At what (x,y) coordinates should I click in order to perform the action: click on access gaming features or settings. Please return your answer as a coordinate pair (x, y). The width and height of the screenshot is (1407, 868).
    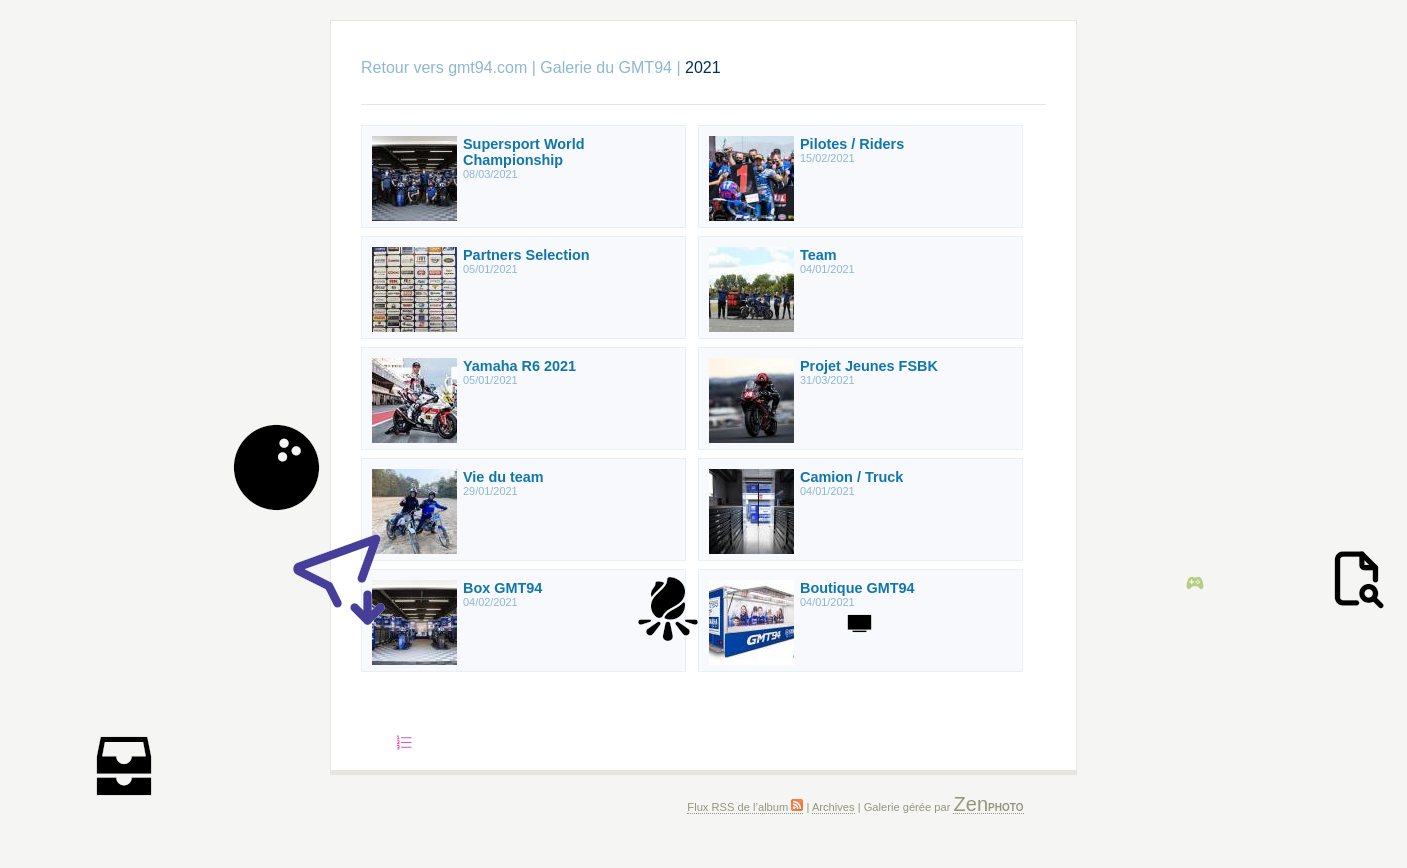
    Looking at the image, I should click on (1195, 583).